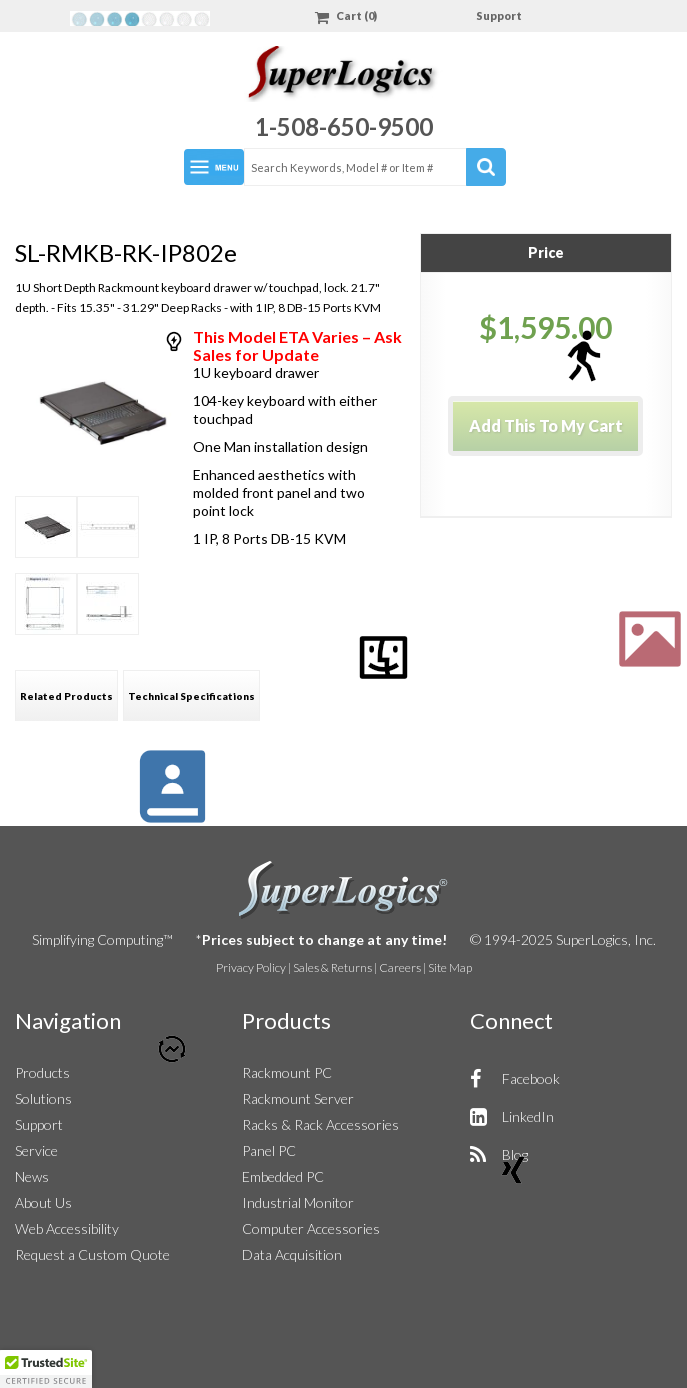 The height and width of the screenshot is (1388, 687). Describe the element at coordinates (383, 657) in the screenshot. I see `open Finder to browse files` at that location.